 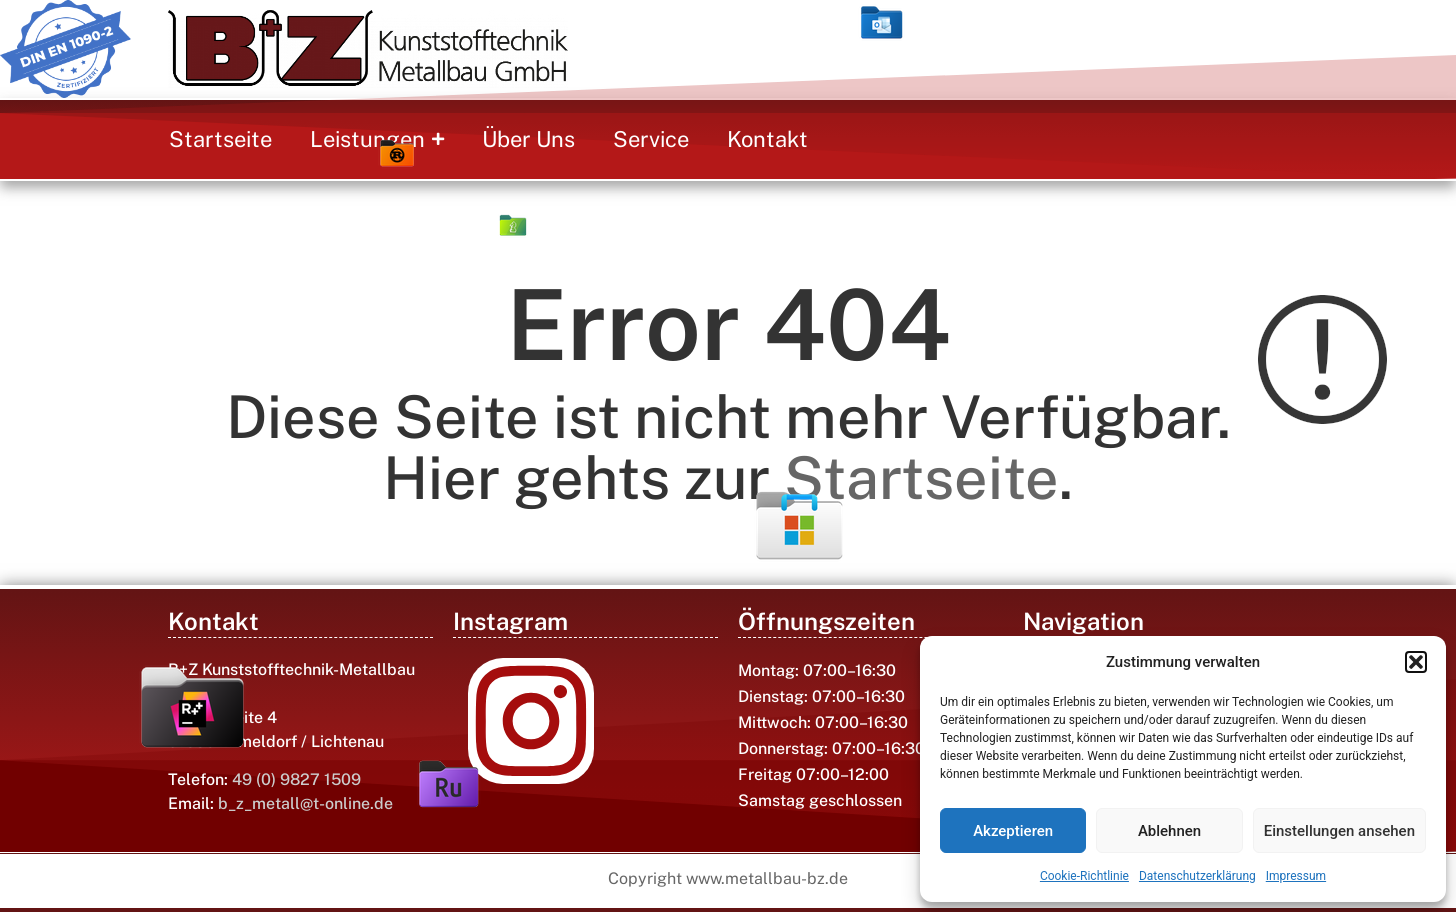 I want to click on folder containing ReSharper C++ project files, so click(x=192, y=710).